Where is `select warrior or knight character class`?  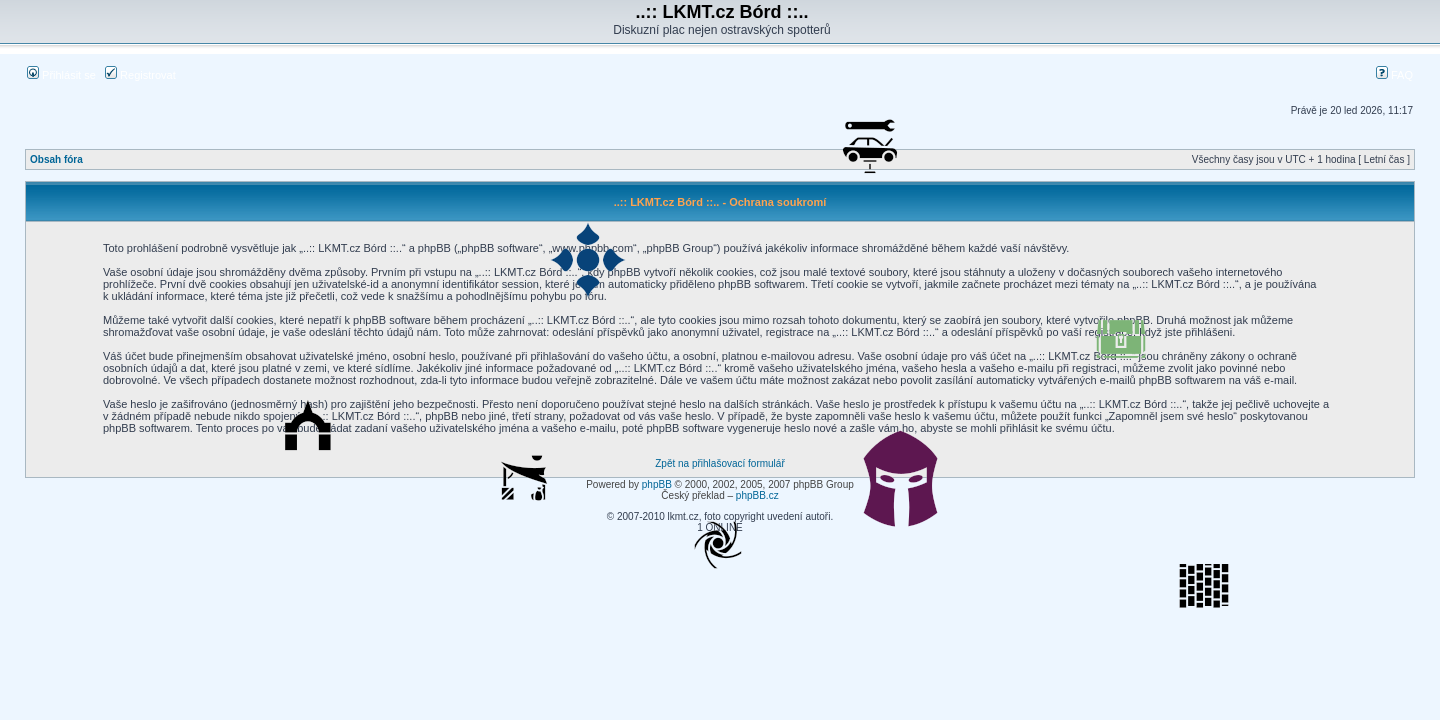
select warrior or knight character class is located at coordinates (900, 480).